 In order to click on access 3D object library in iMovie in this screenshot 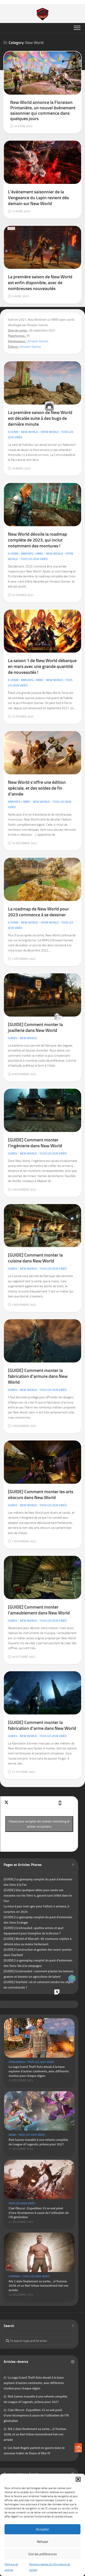, I will do `click(72, 1979)`.